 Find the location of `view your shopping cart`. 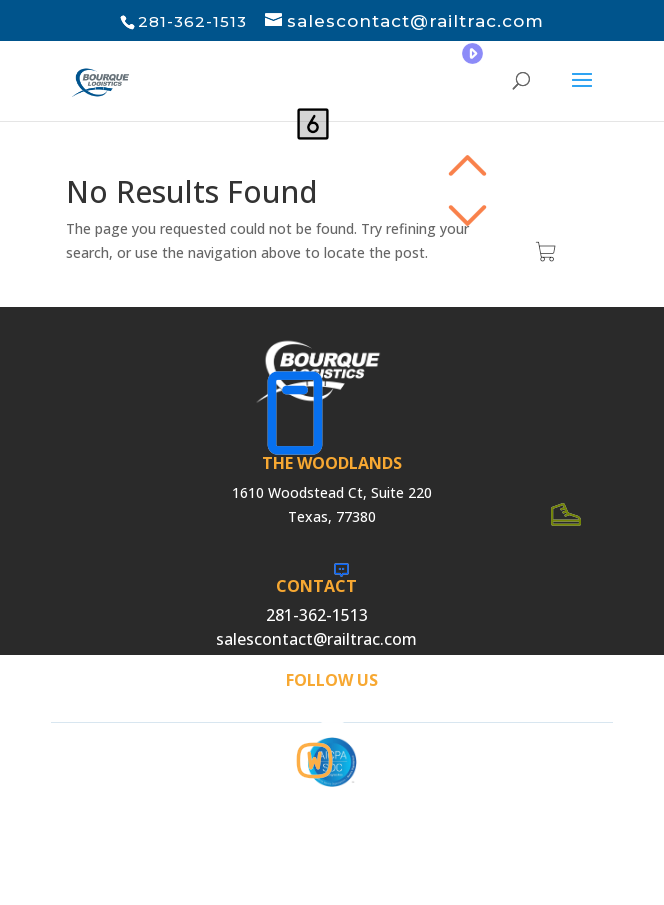

view your shopping cart is located at coordinates (546, 252).